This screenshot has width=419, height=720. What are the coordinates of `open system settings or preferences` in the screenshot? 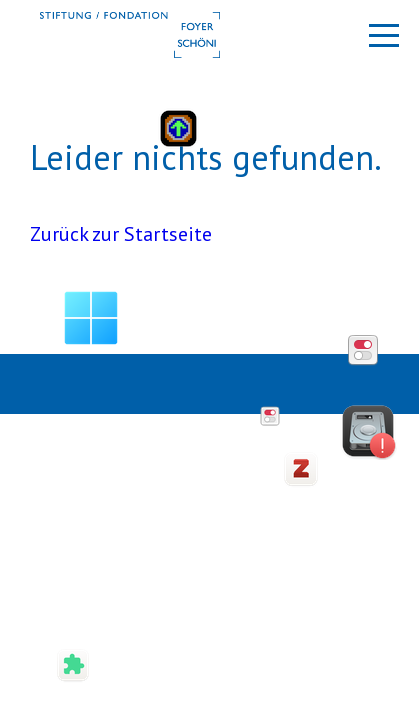 It's located at (363, 350).